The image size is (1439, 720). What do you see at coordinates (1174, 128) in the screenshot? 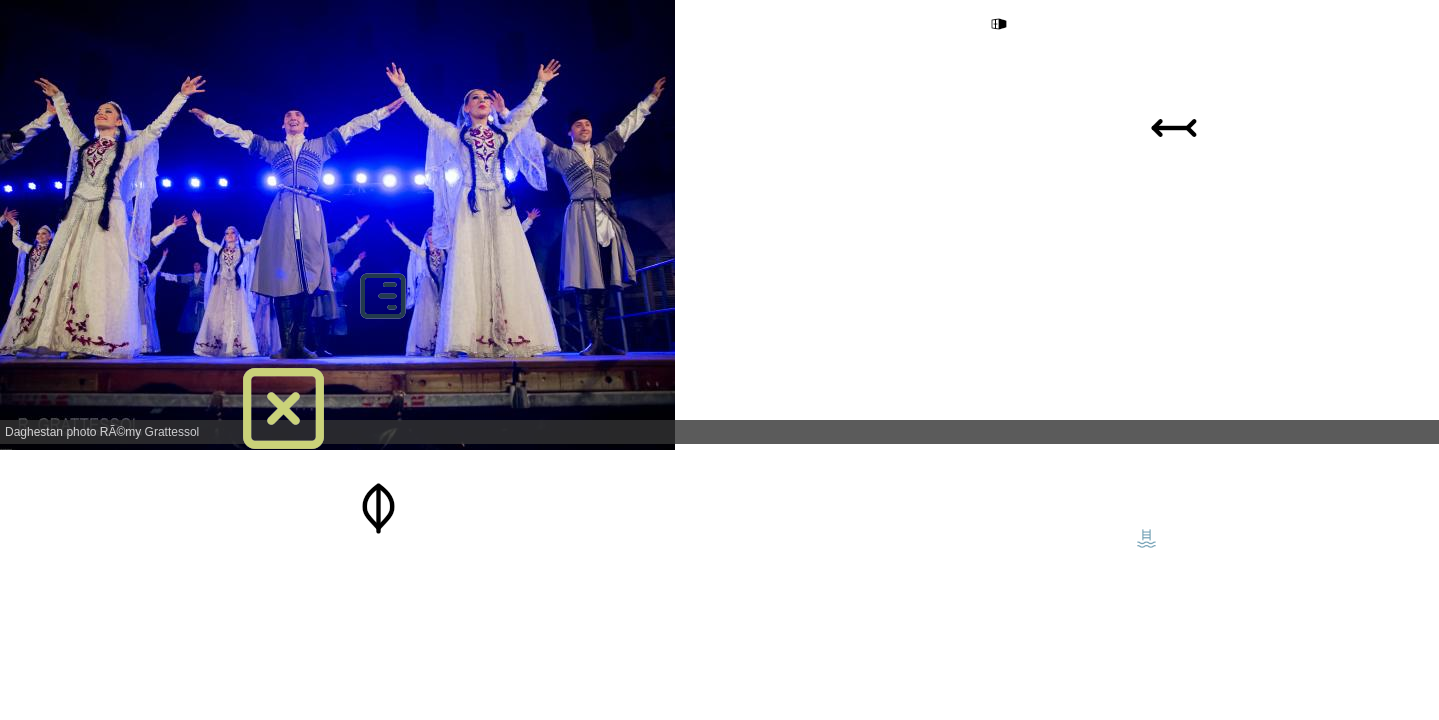
I see `go back to the previous screen` at bounding box center [1174, 128].